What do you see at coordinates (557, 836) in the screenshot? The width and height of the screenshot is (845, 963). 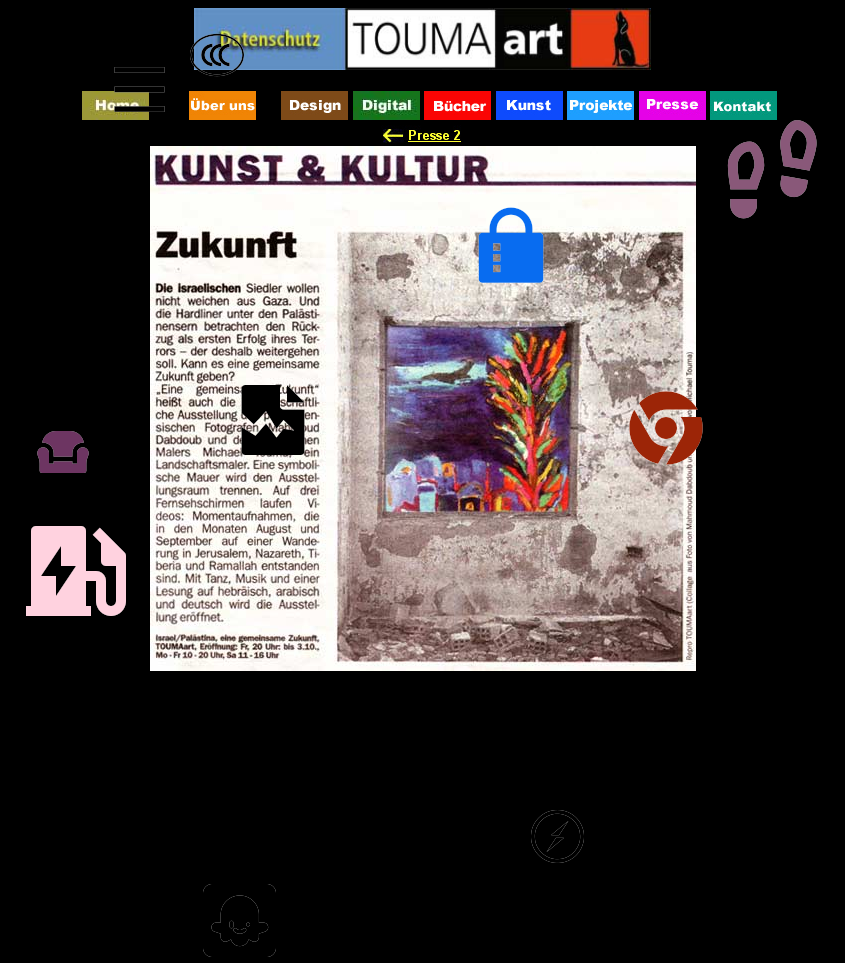 I see `socket.io branding or integration` at bounding box center [557, 836].